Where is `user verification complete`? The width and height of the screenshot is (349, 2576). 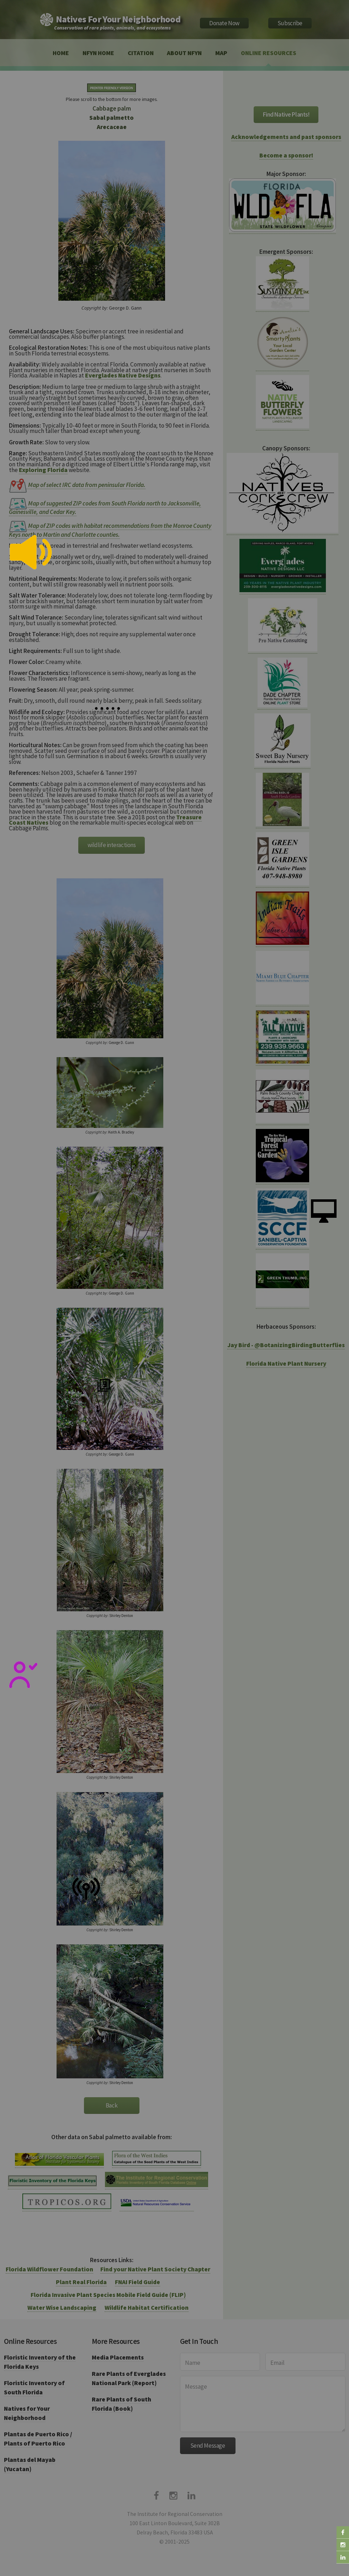 user verification complete is located at coordinates (22, 1675).